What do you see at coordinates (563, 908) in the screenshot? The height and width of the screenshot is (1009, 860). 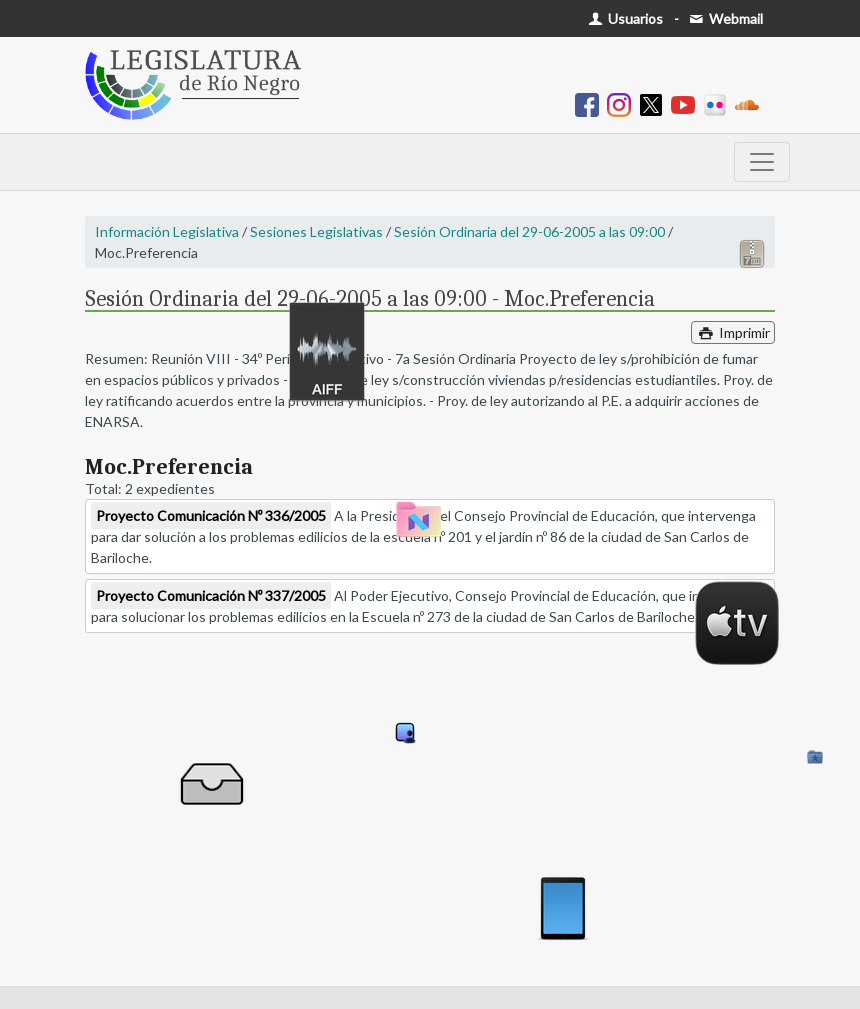 I see `manage connected iPad device` at bounding box center [563, 908].